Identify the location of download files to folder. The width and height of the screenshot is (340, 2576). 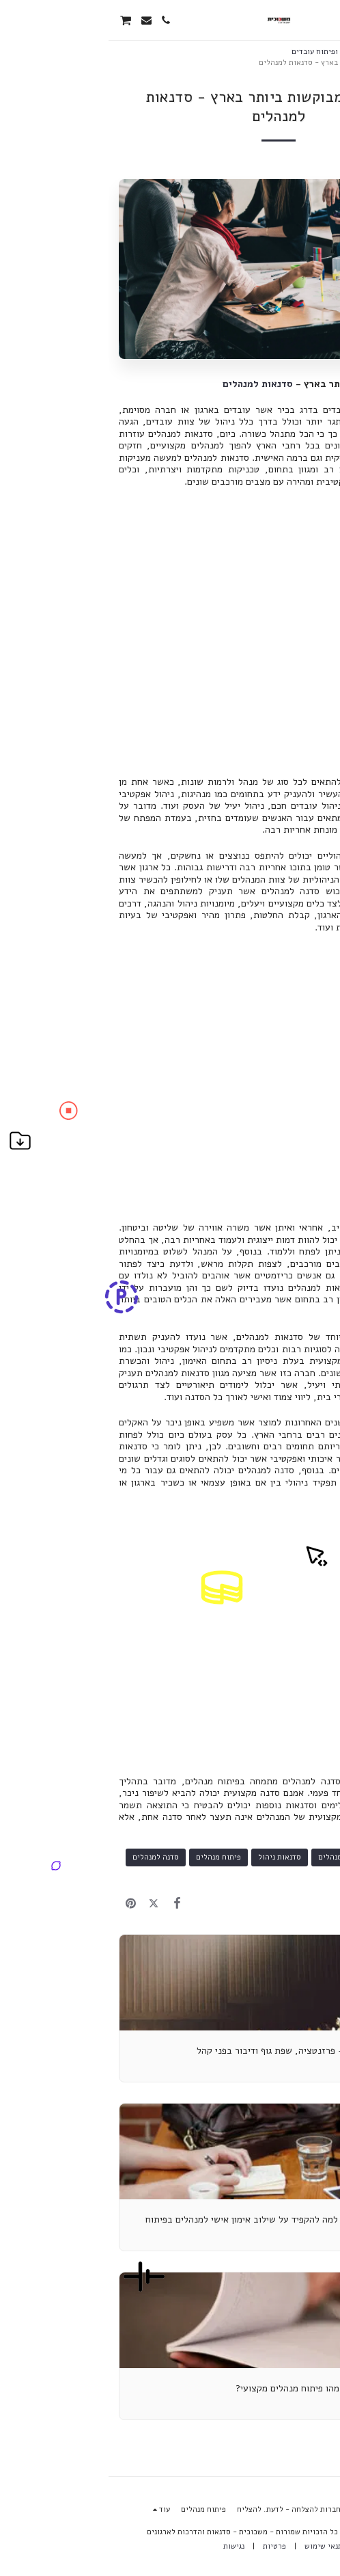
(20, 1140).